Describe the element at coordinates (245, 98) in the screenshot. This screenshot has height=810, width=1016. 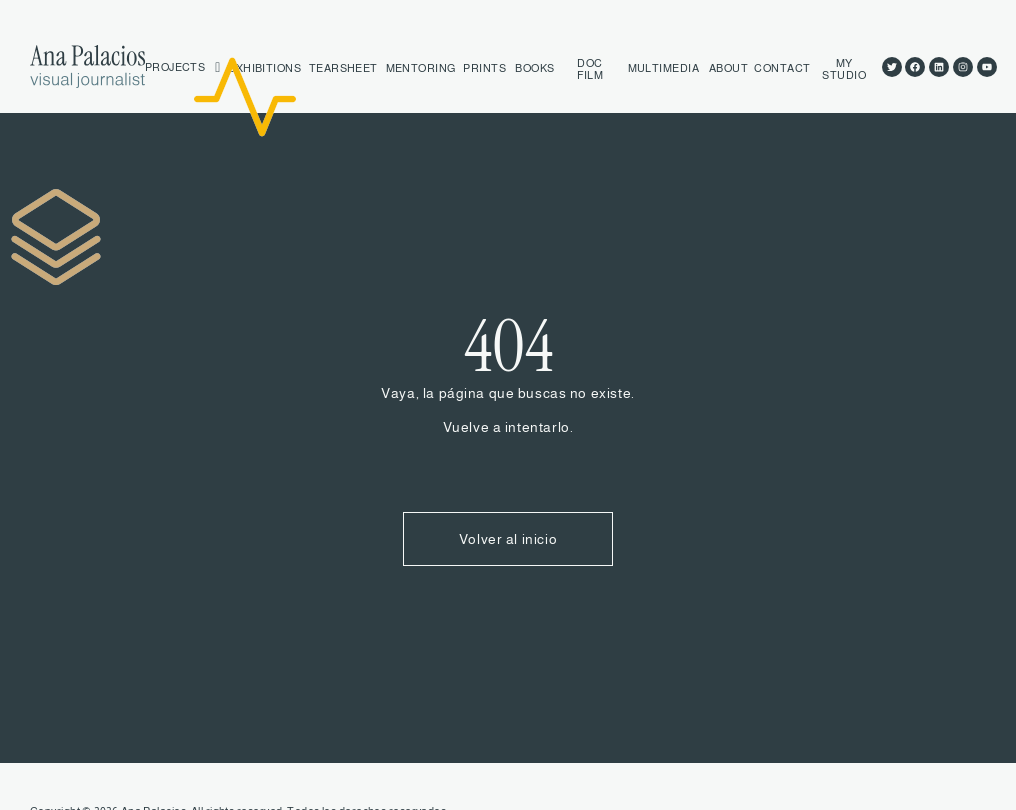
I see `view repository activity and insights` at that location.